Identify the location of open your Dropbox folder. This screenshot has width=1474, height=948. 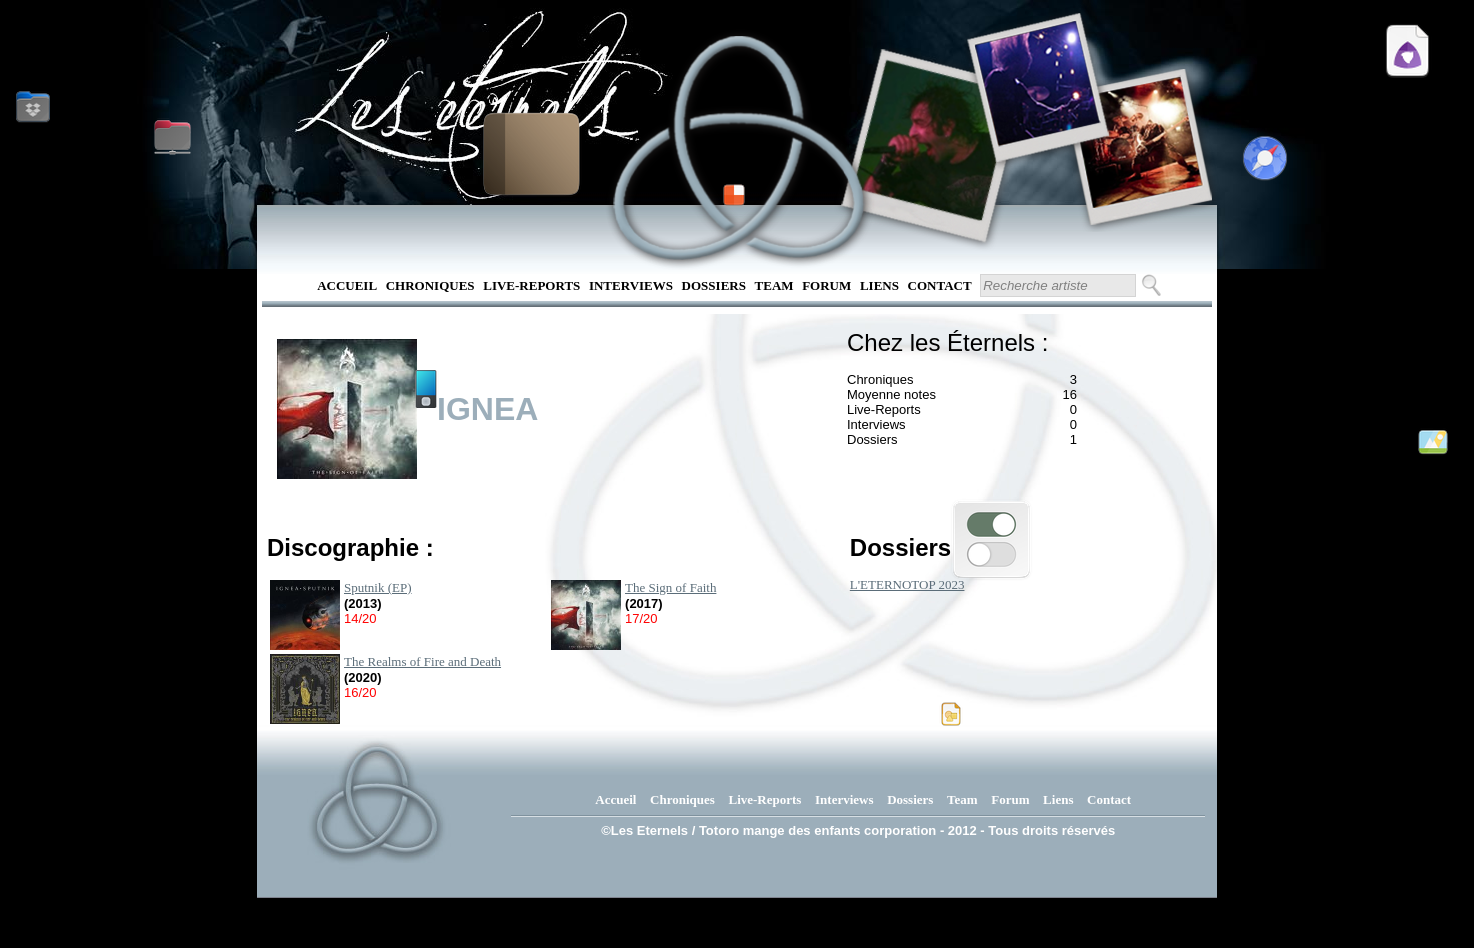
(33, 106).